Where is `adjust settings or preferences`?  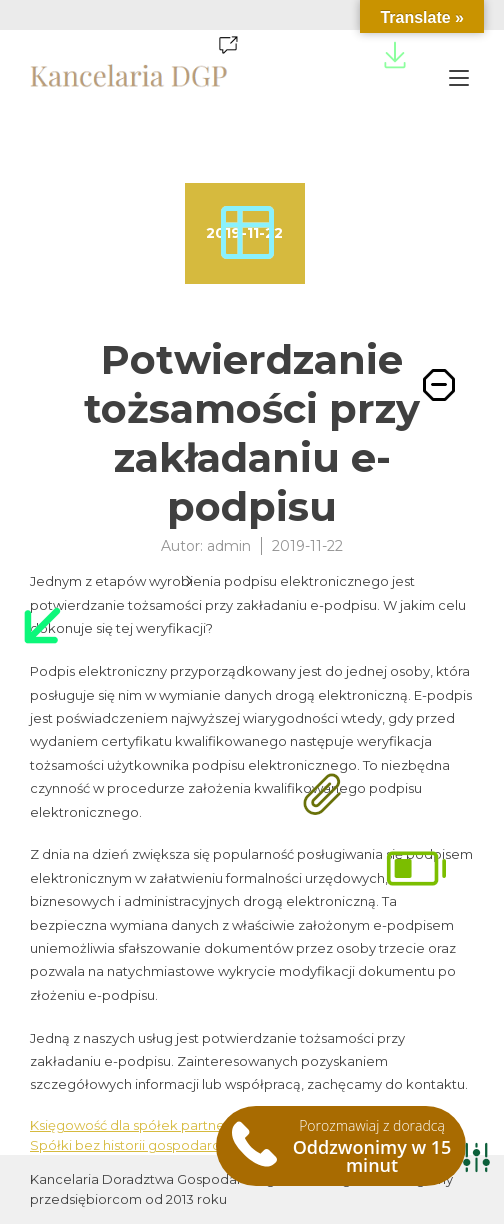
adjust settings or preferences is located at coordinates (476, 1157).